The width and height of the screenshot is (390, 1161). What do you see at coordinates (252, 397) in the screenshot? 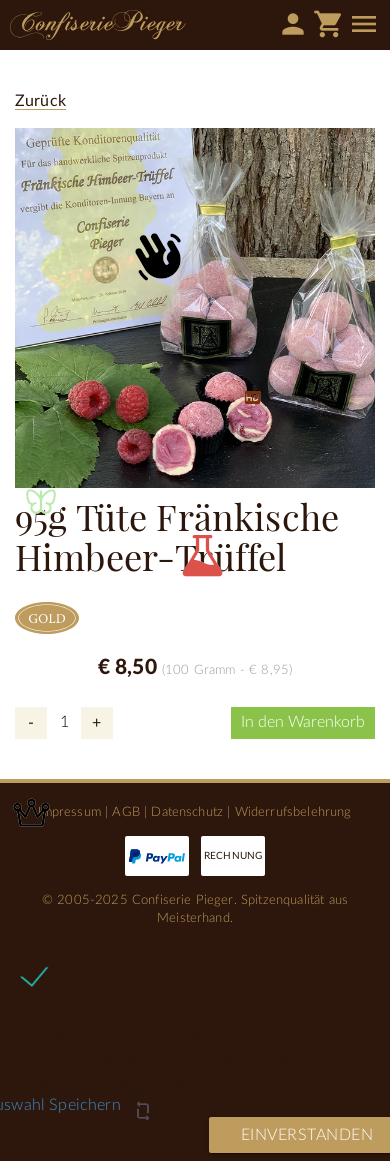
I see `indicates high-definition video quality` at bounding box center [252, 397].